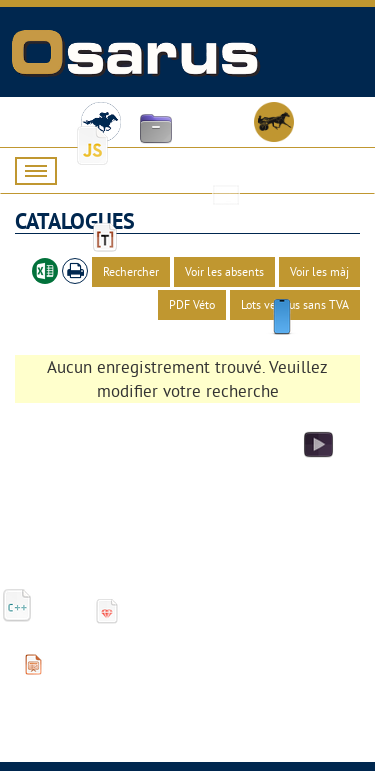 The width and height of the screenshot is (375, 771). Describe the element at coordinates (33, 664) in the screenshot. I see `open a presentation file` at that location.